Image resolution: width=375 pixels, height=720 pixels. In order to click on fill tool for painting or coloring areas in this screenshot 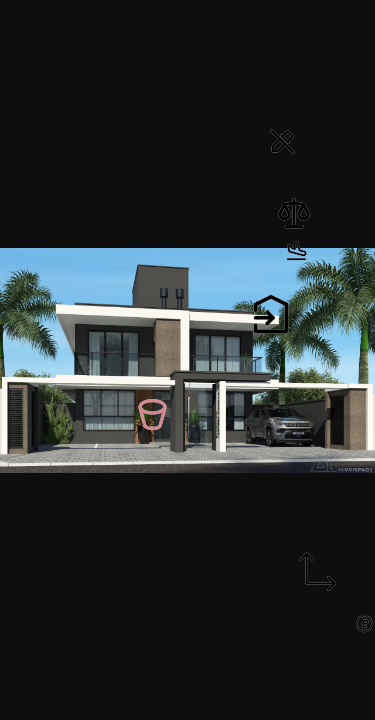, I will do `click(152, 414)`.